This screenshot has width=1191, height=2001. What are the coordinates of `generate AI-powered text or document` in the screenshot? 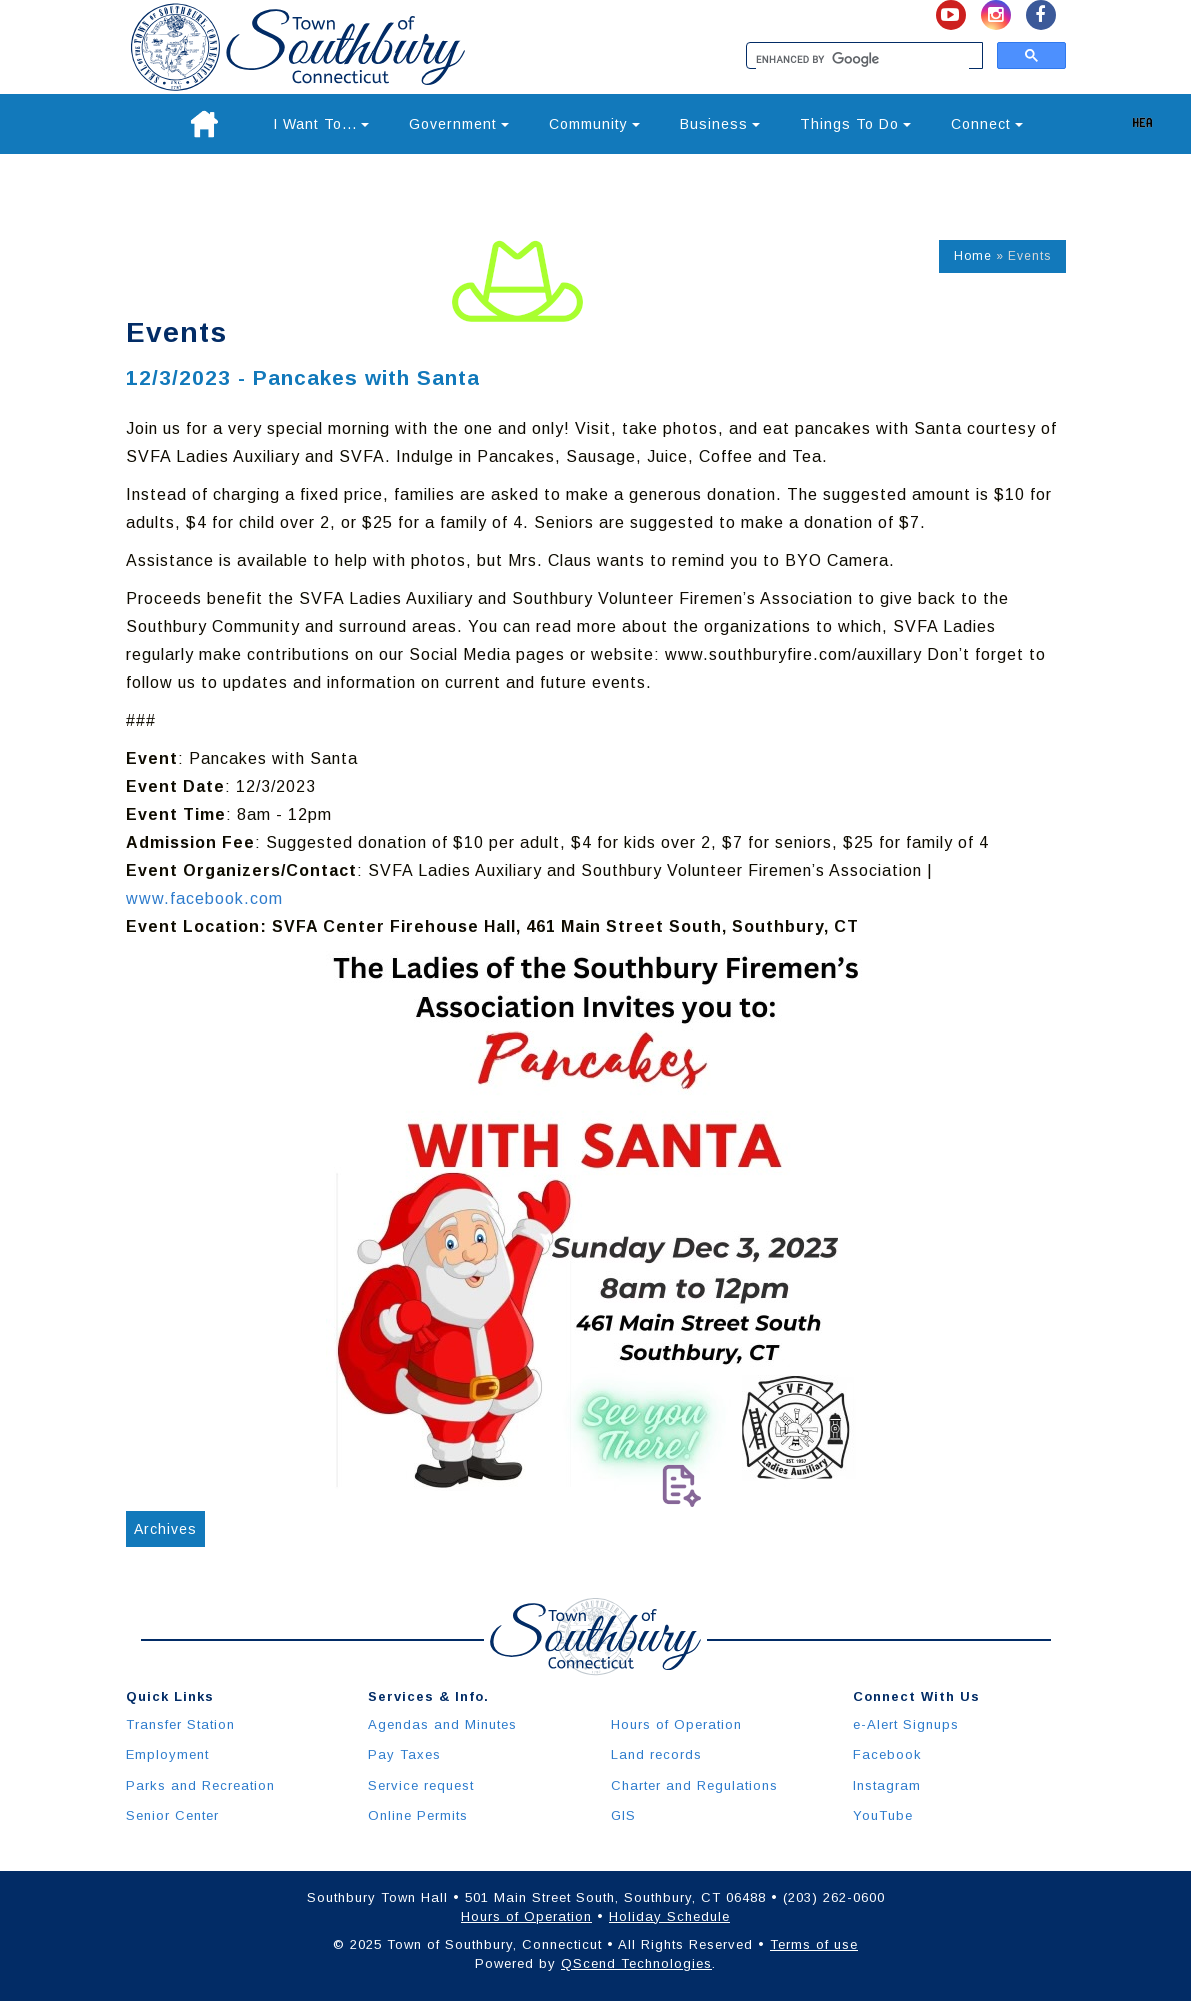 It's located at (678, 1484).